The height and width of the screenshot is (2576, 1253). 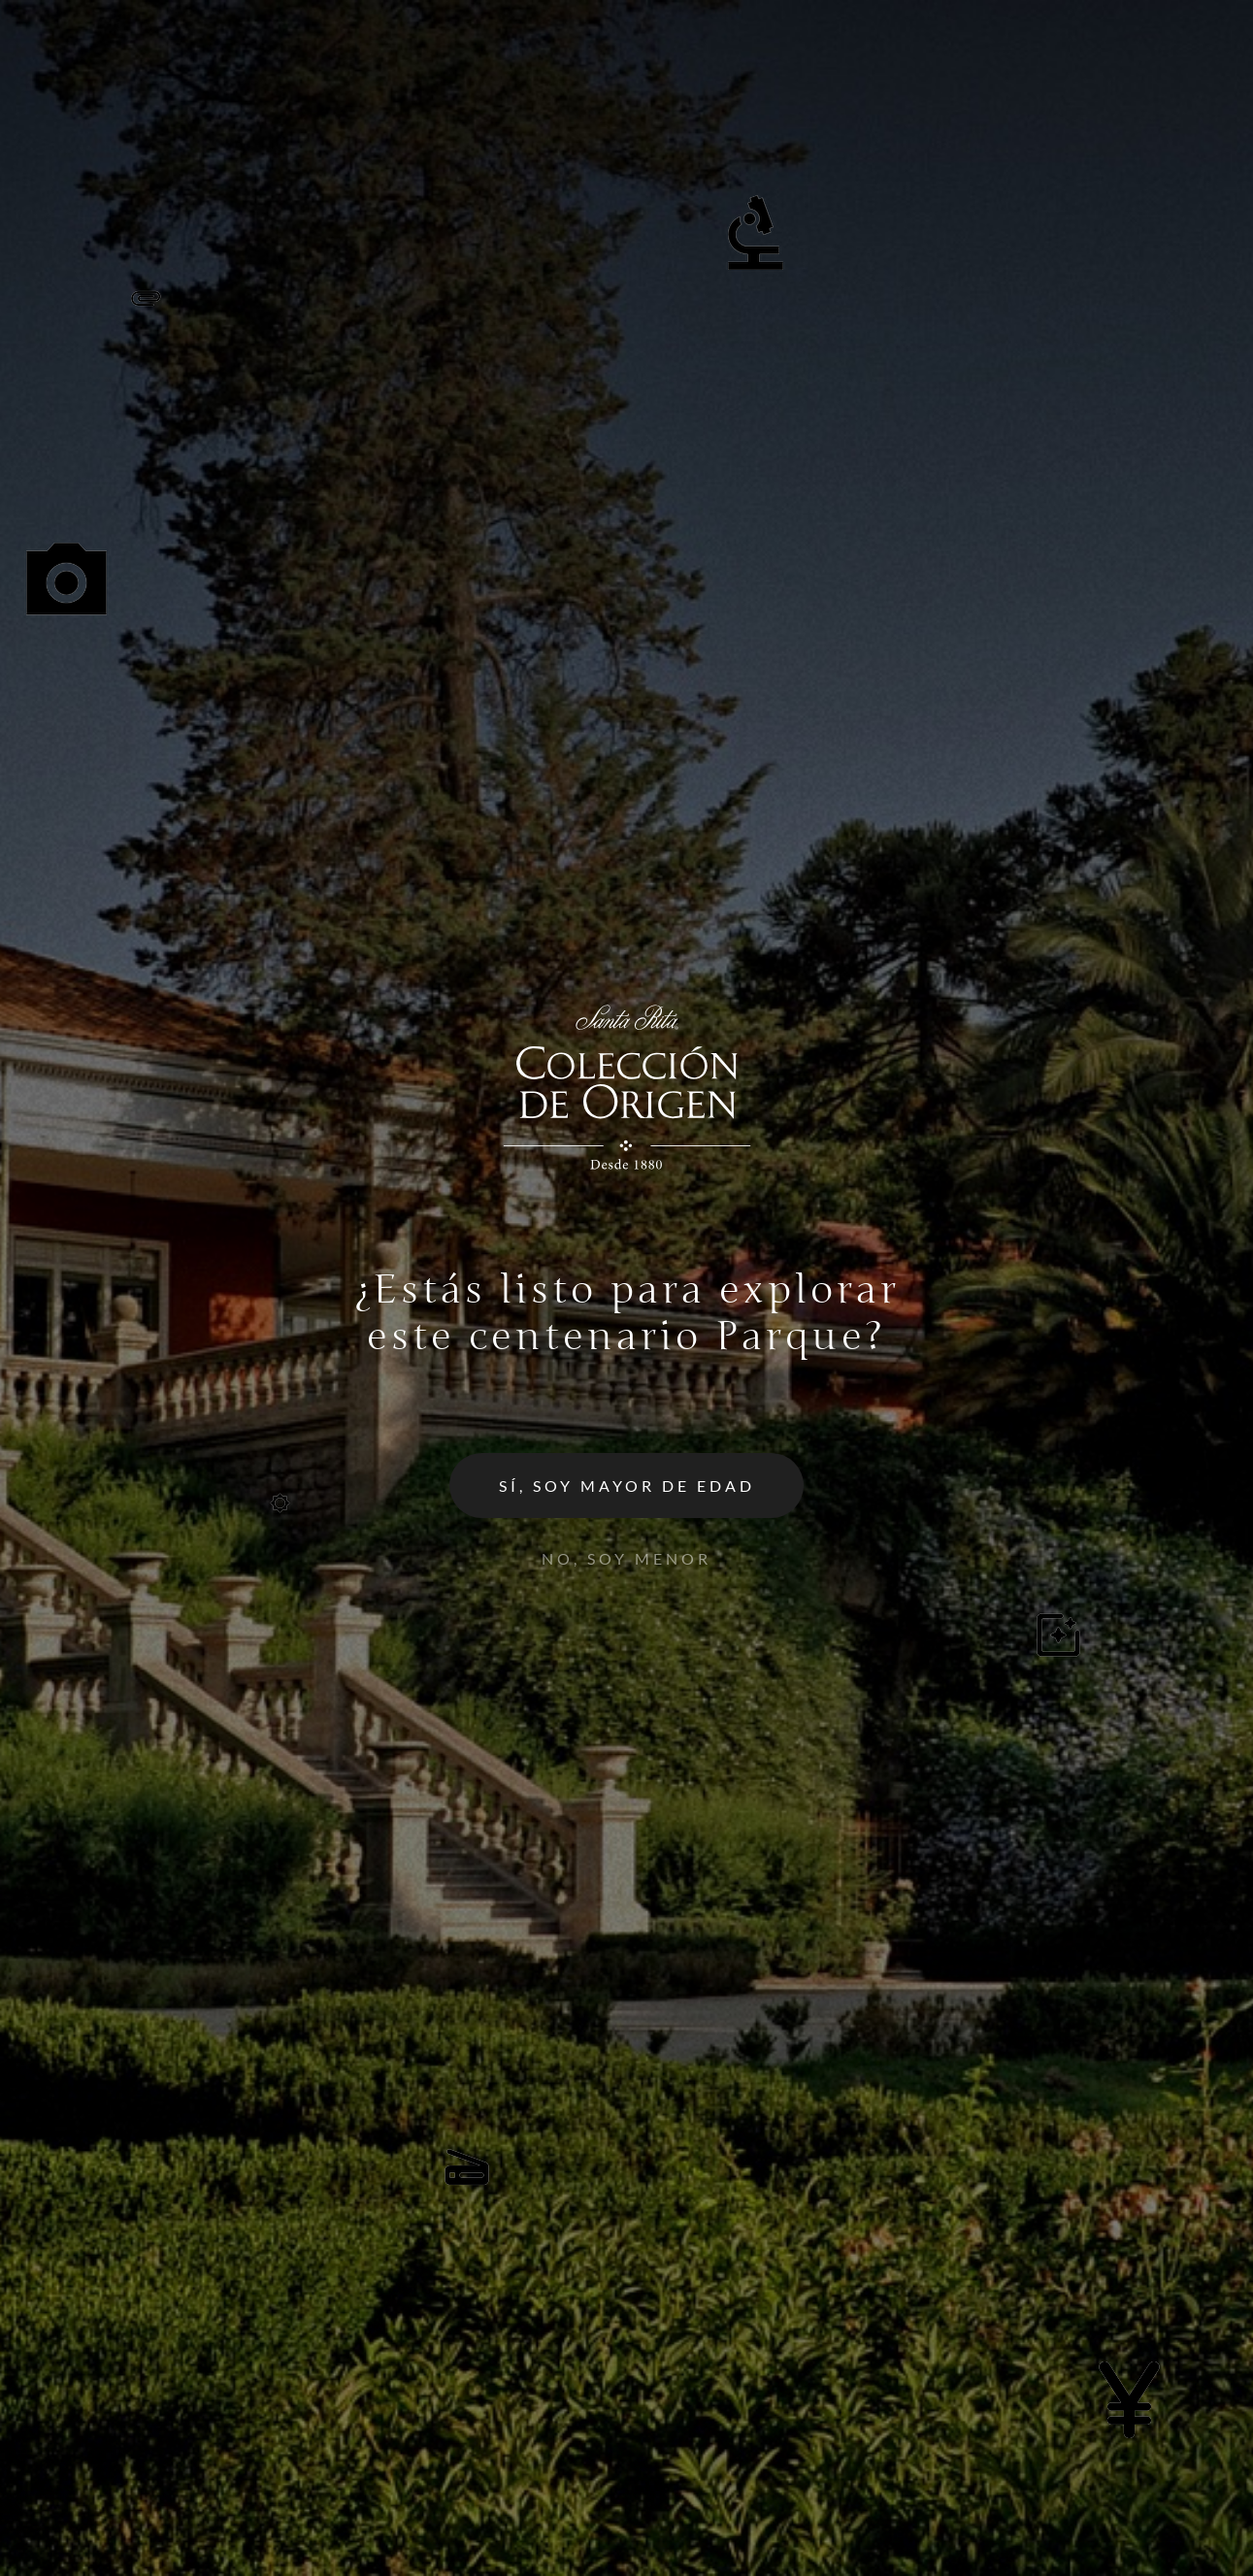 What do you see at coordinates (280, 1503) in the screenshot?
I see `adjust screen brightness settings` at bounding box center [280, 1503].